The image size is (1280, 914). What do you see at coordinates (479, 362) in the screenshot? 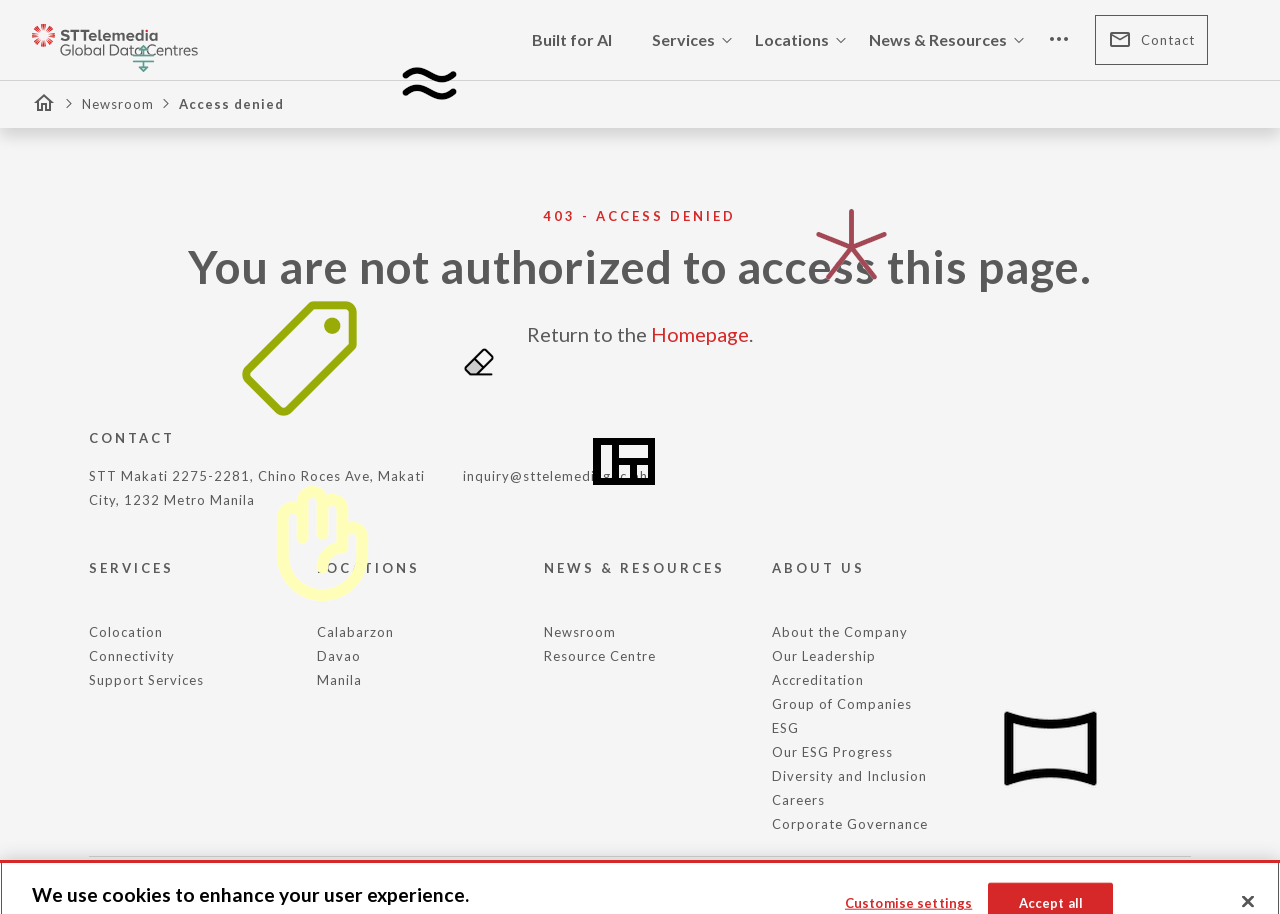
I see `erase or clear content` at bounding box center [479, 362].